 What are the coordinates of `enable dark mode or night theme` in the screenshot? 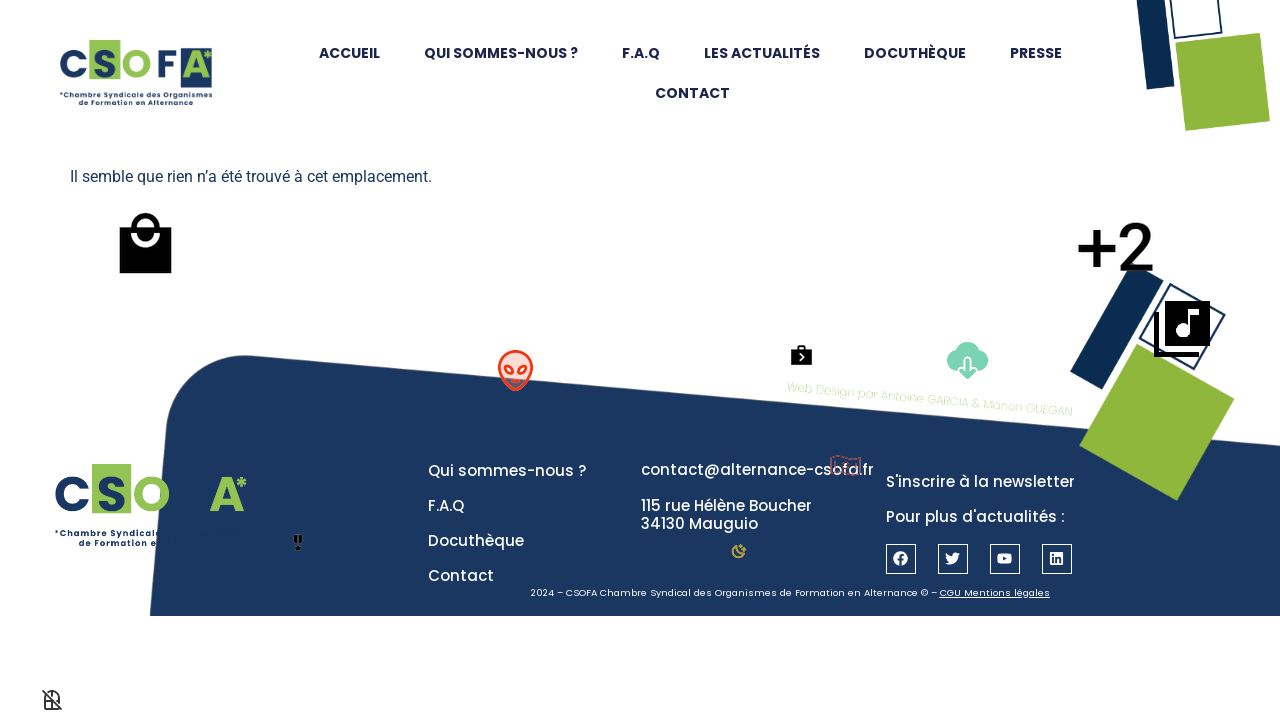 It's located at (738, 551).